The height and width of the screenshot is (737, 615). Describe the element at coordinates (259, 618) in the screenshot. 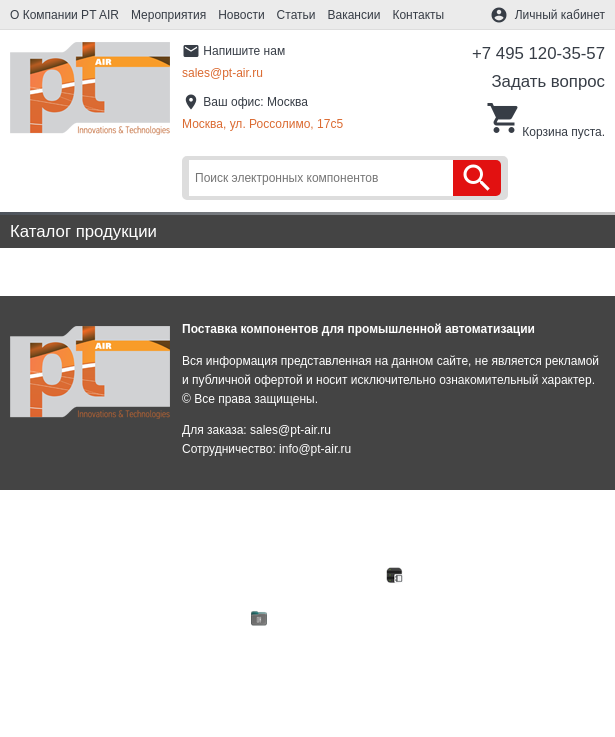

I see `access your templates folder` at that location.